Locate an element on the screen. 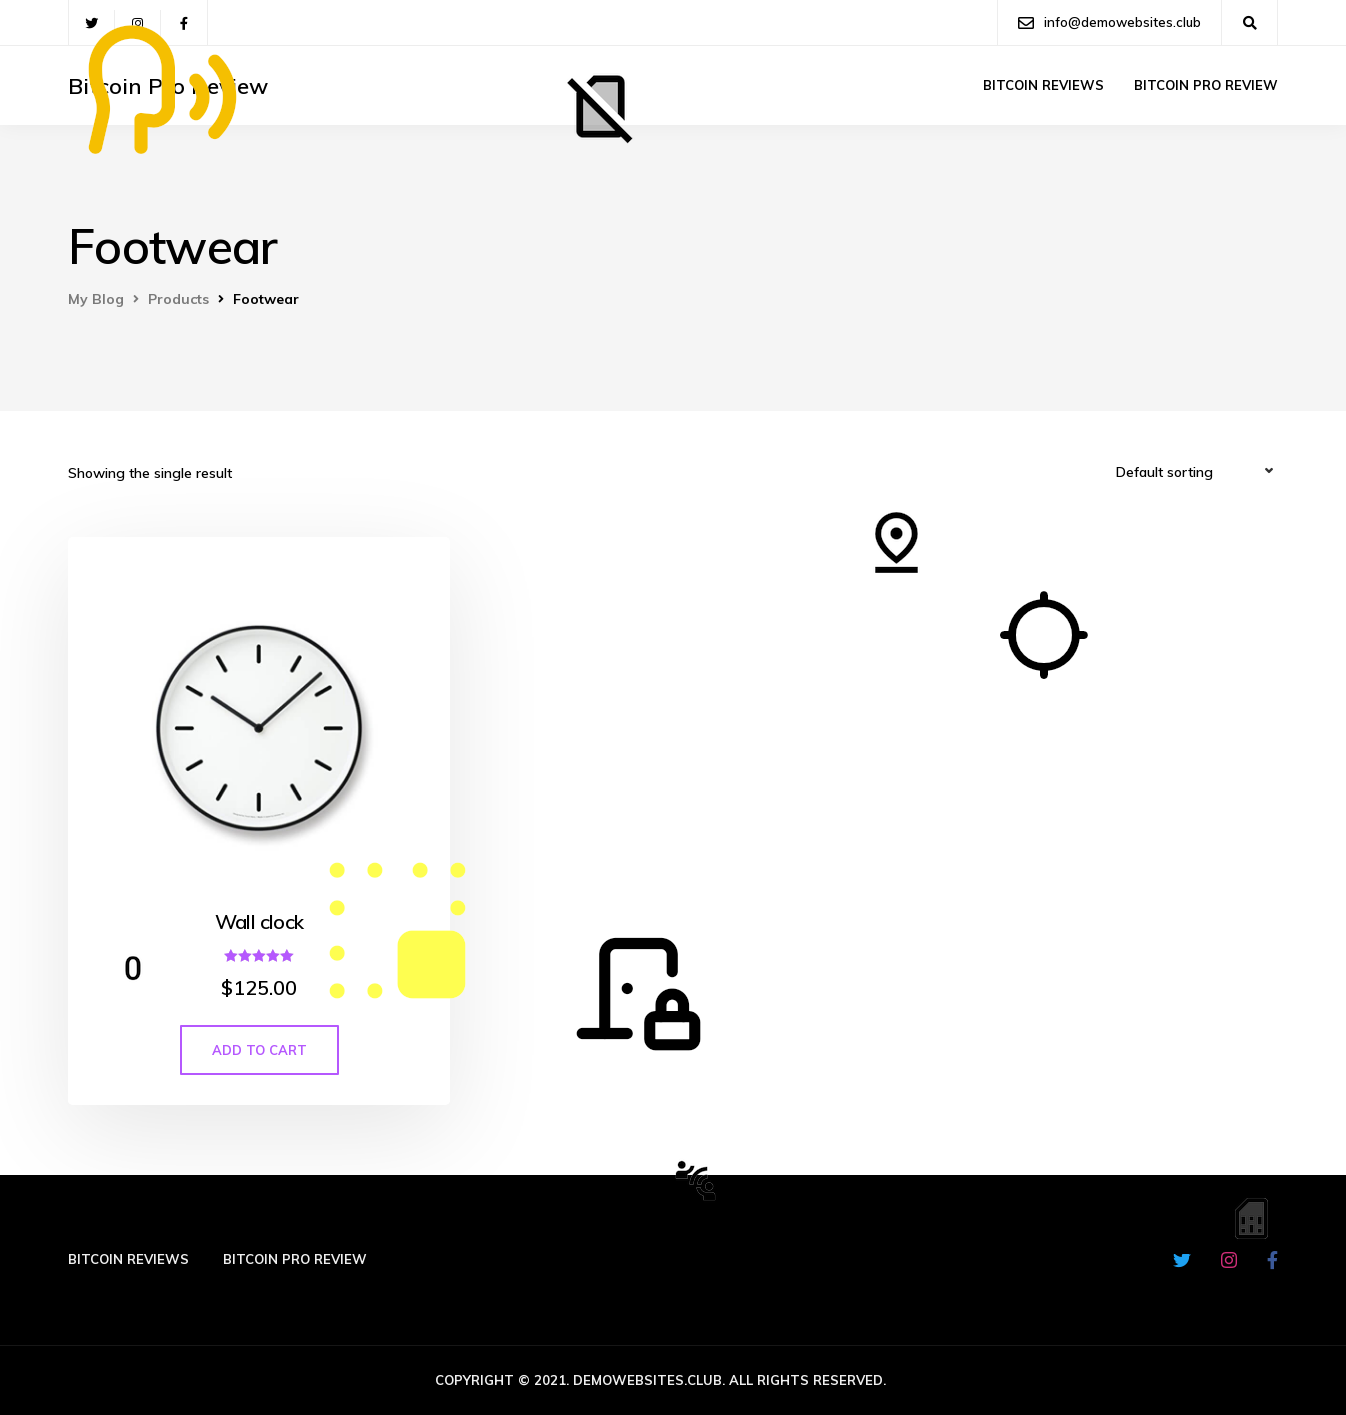  apply formatting style to selected content is located at coordinates (1164, 1254).